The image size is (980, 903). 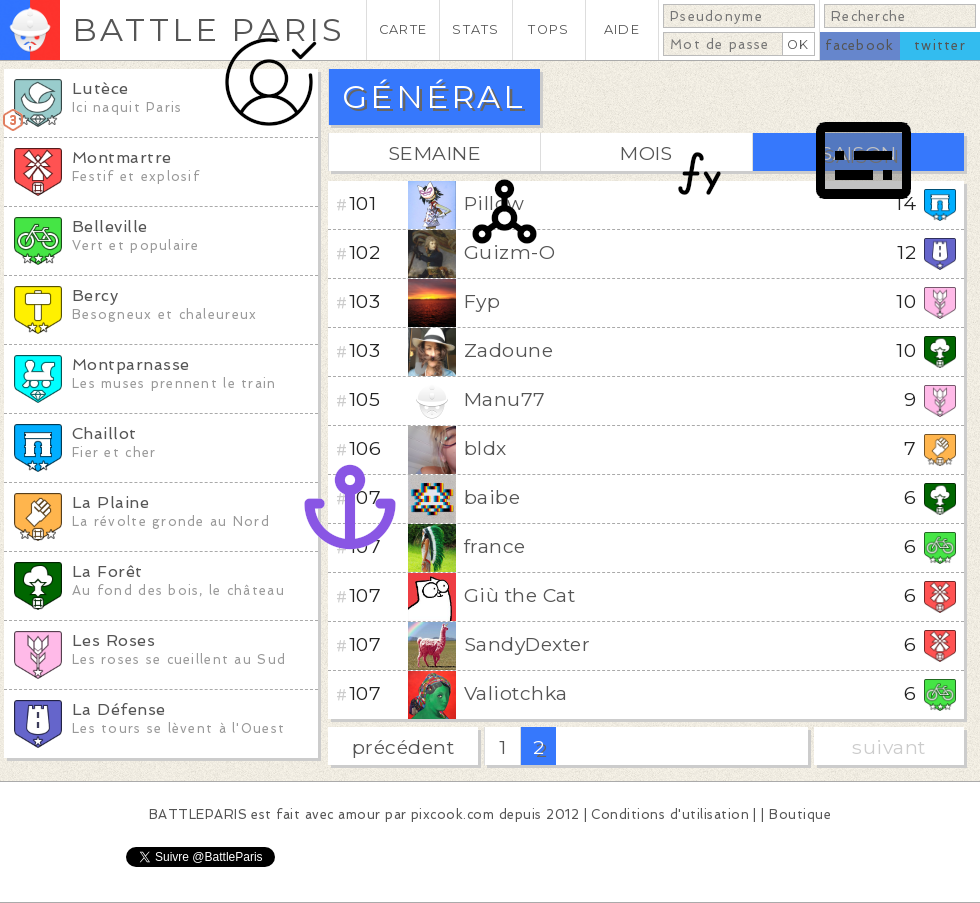 I want to click on insert mathematical function notation, so click(x=699, y=173).